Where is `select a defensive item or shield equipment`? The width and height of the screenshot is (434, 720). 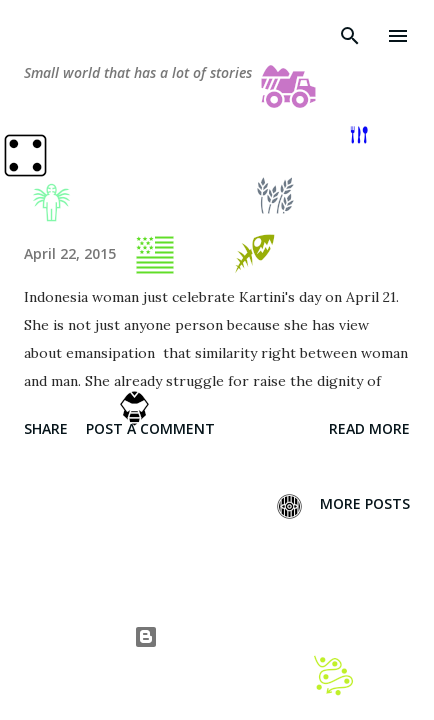
select a defensive item or shield equipment is located at coordinates (289, 506).